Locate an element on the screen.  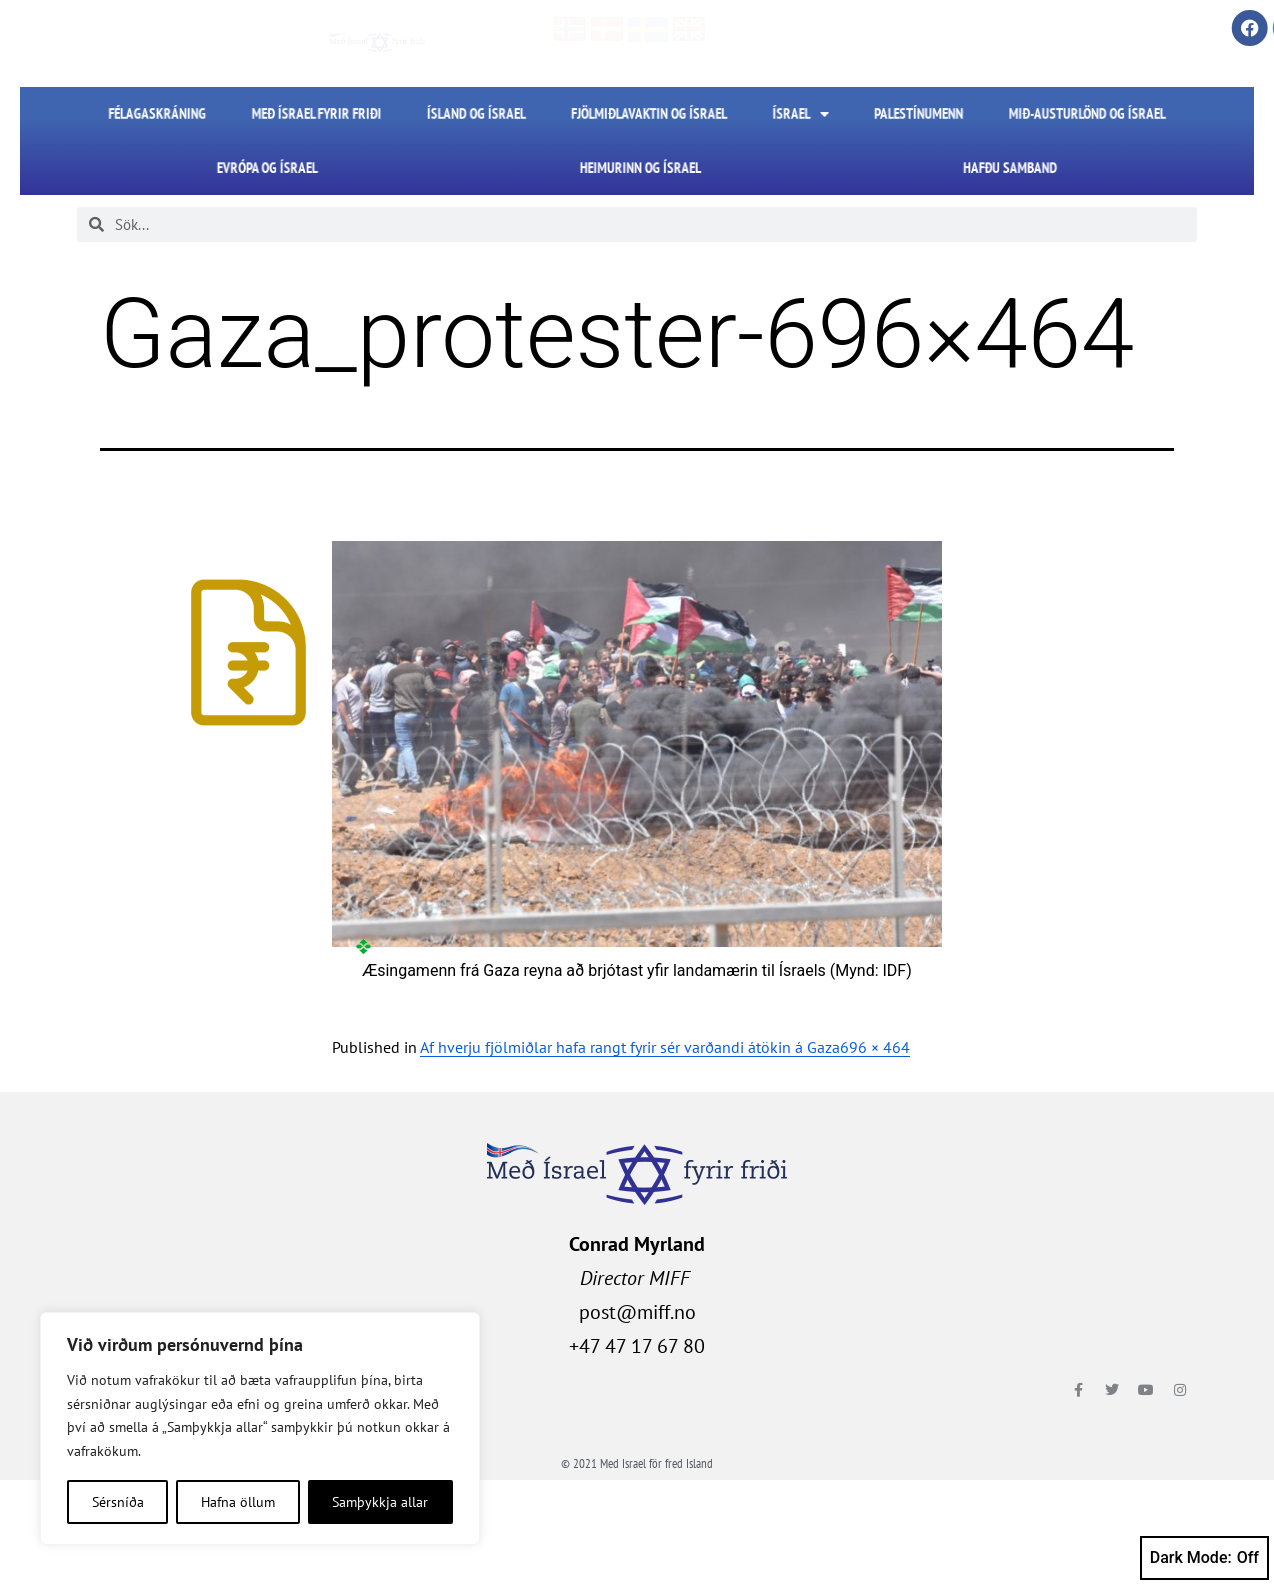
pix instant payment system logo is located at coordinates (363, 946).